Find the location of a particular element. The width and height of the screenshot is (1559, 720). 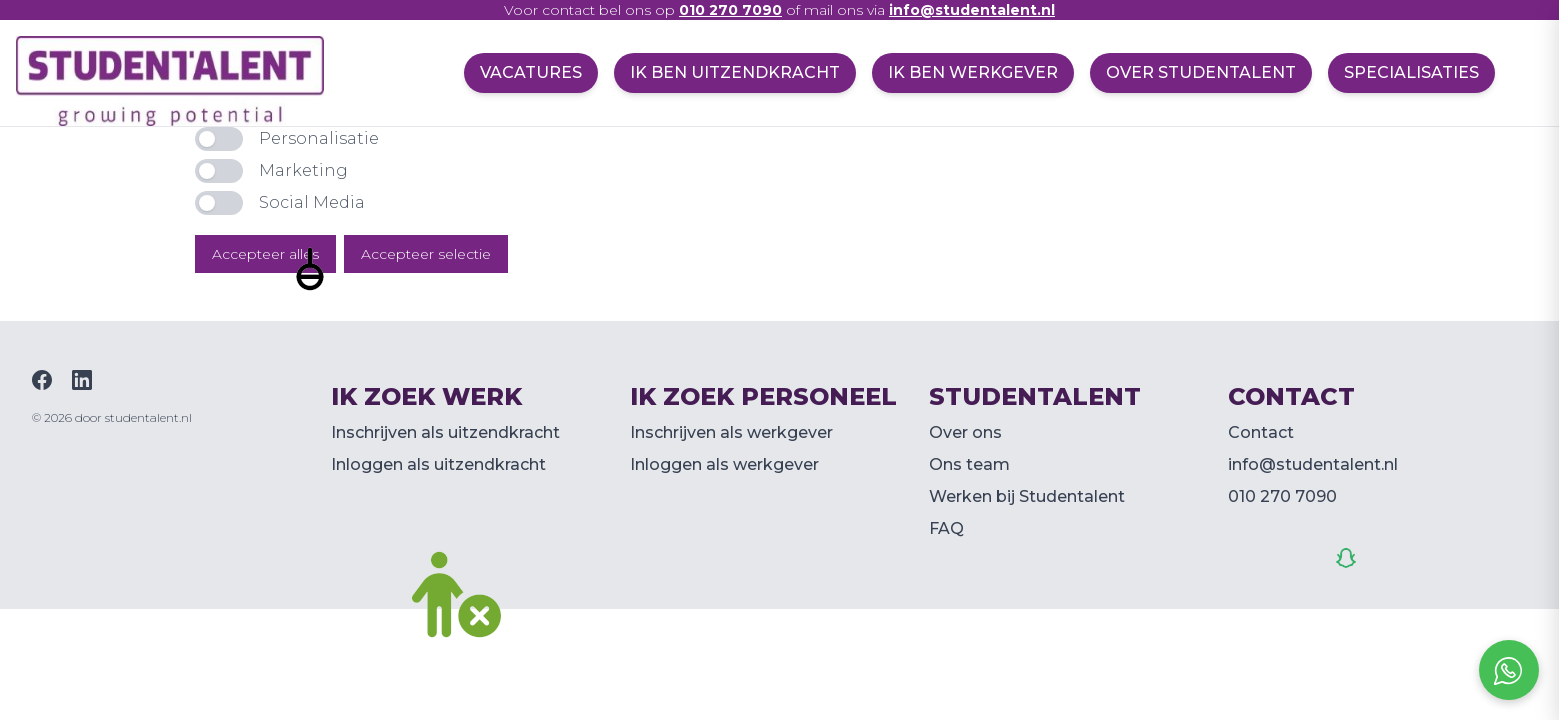

open Snapchat is located at coordinates (1346, 558).